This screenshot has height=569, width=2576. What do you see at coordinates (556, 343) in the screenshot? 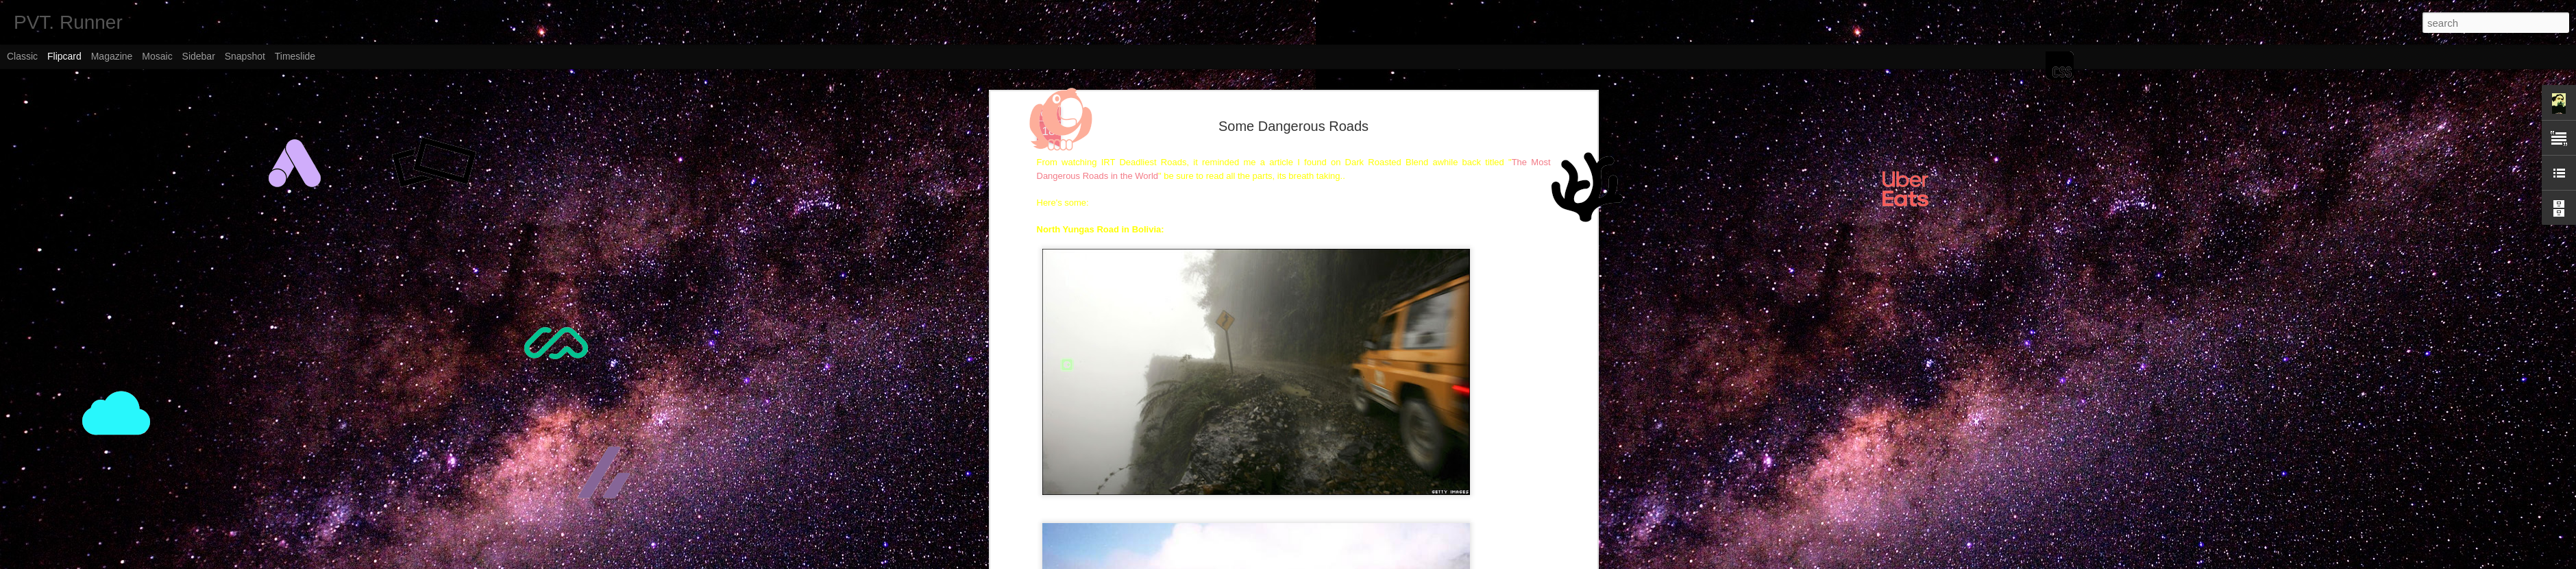
I see `maze user testing platform logo` at bounding box center [556, 343].